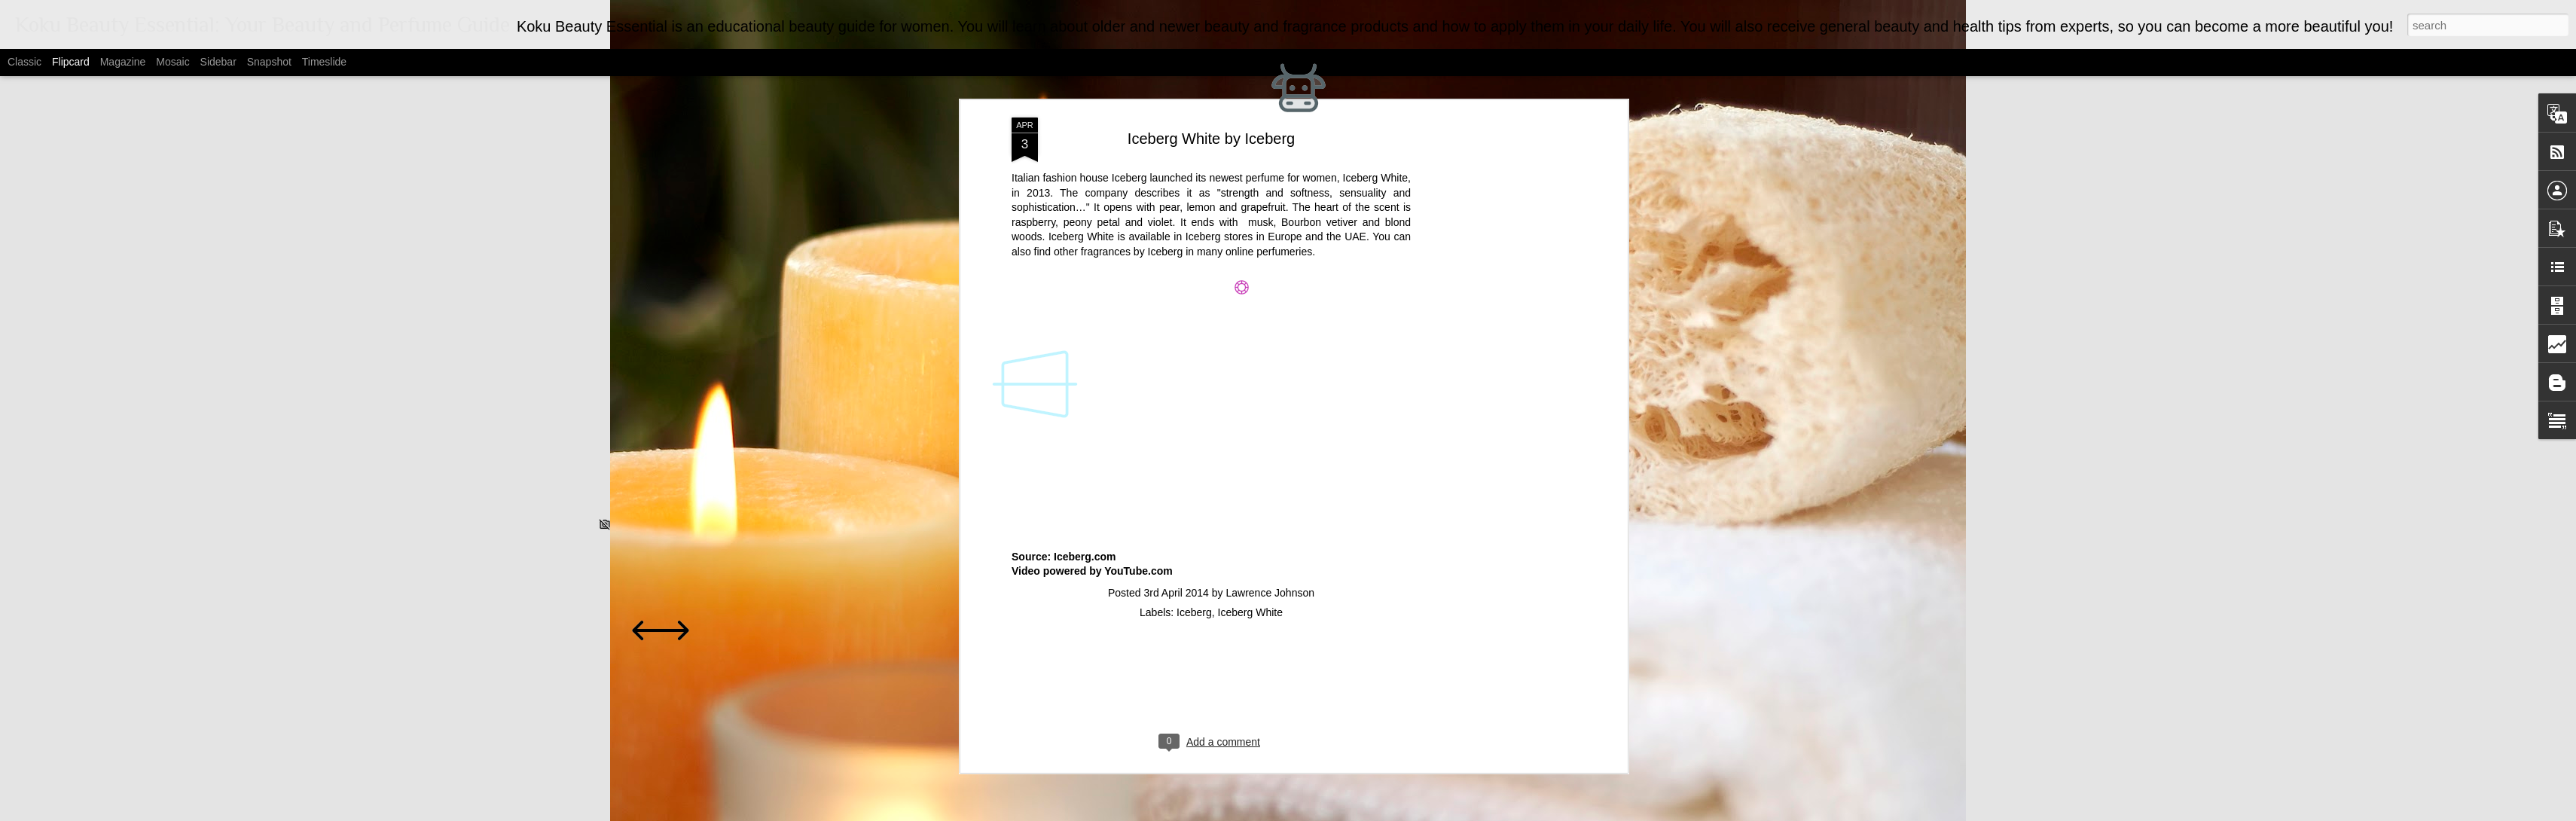 This screenshot has width=2576, height=821. What do you see at coordinates (1035, 384) in the screenshot?
I see `adjust perspective or viewing angle` at bounding box center [1035, 384].